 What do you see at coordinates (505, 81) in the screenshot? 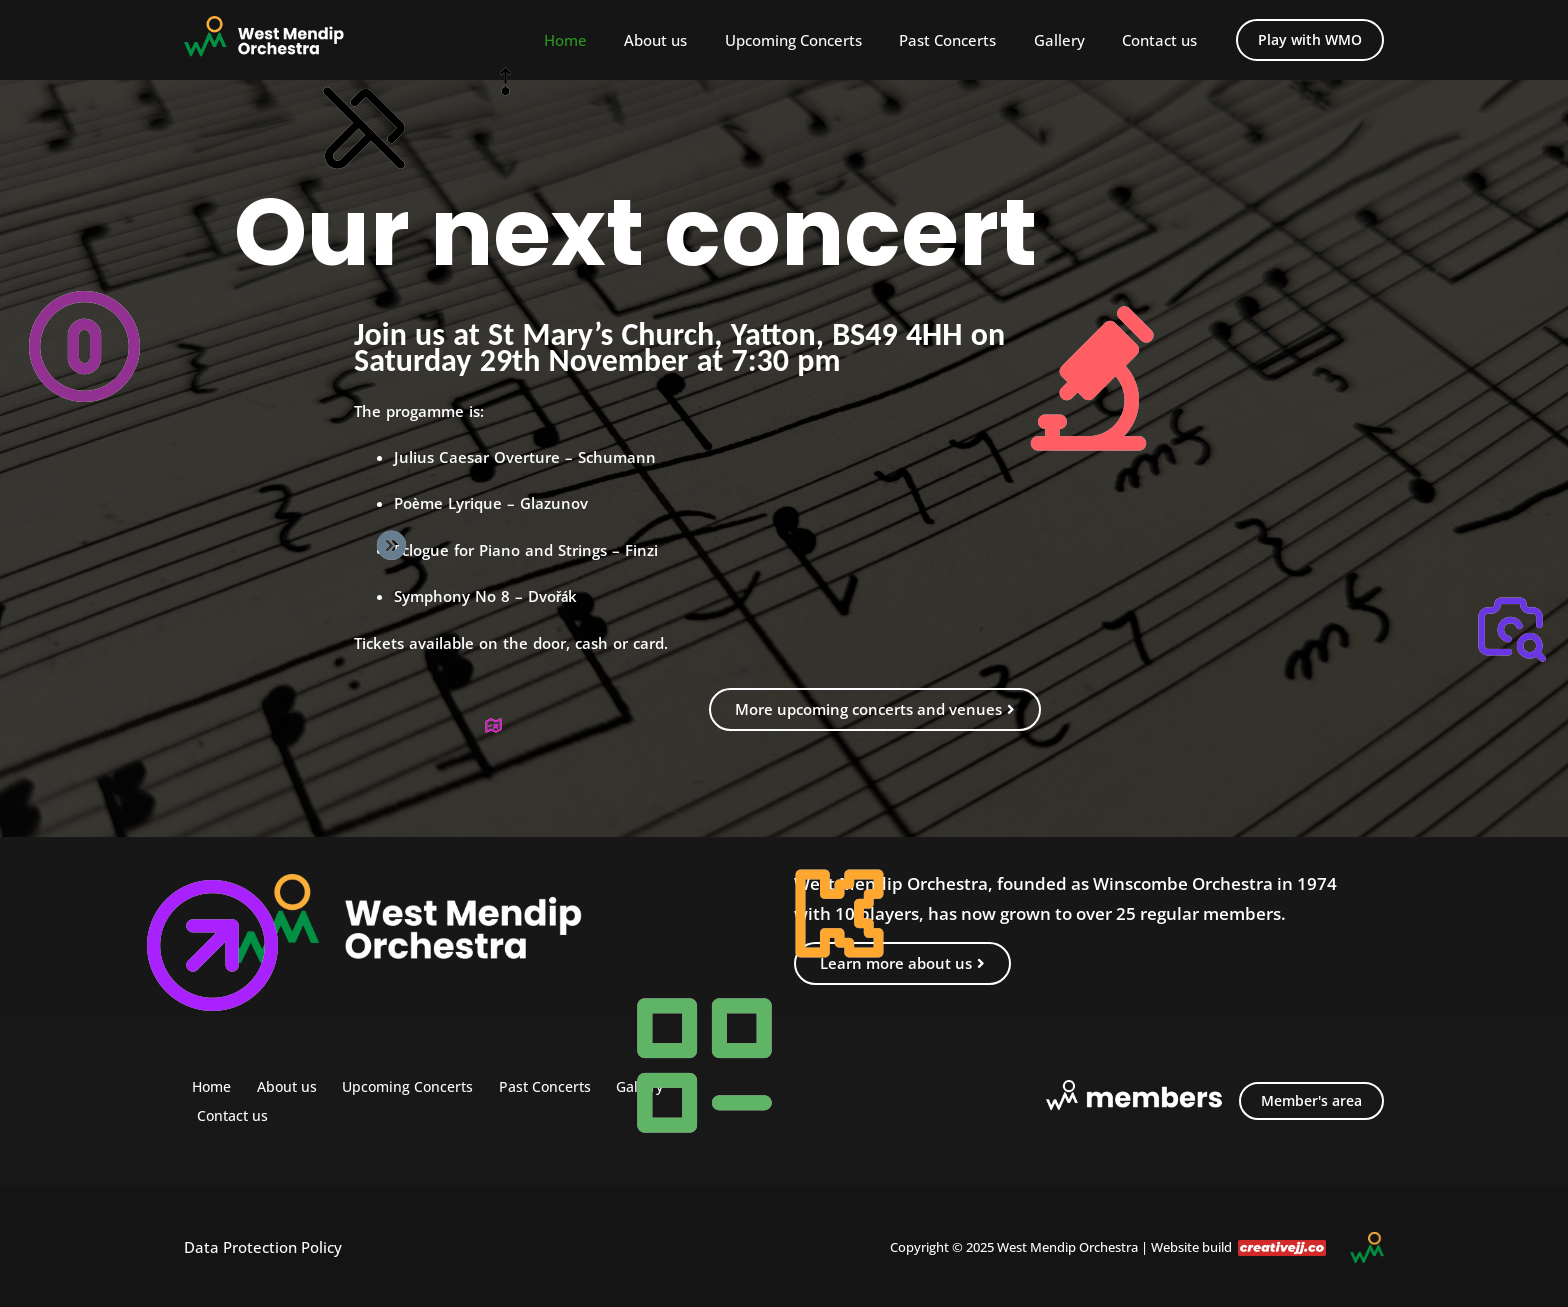
I see `move item up in a list` at bounding box center [505, 81].